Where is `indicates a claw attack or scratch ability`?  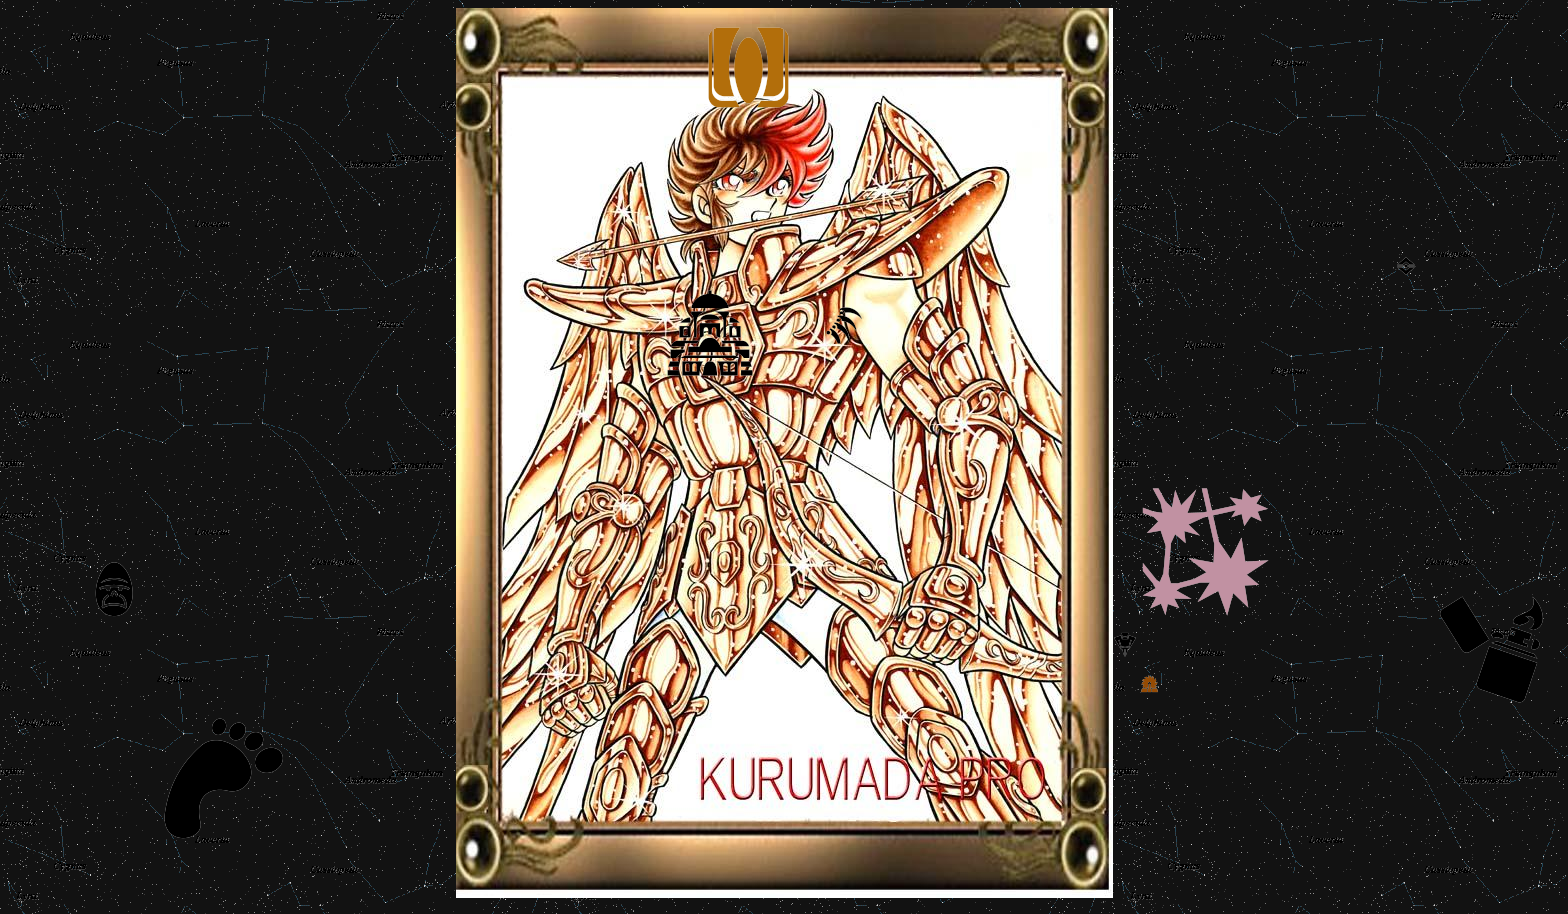
indicates a claw attack or scratch ability is located at coordinates (844, 325).